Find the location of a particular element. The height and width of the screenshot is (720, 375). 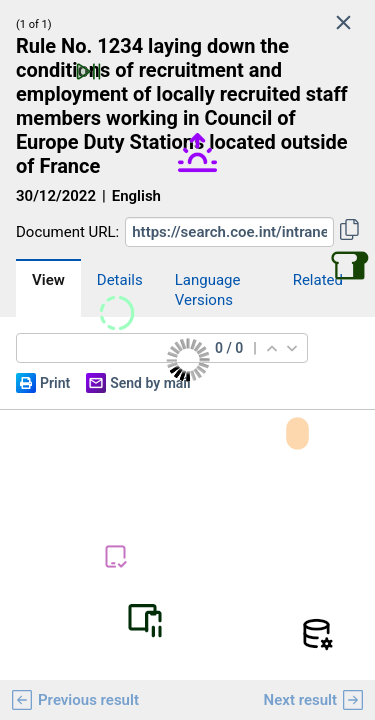

indicates loading or processing in progress is located at coordinates (117, 313).